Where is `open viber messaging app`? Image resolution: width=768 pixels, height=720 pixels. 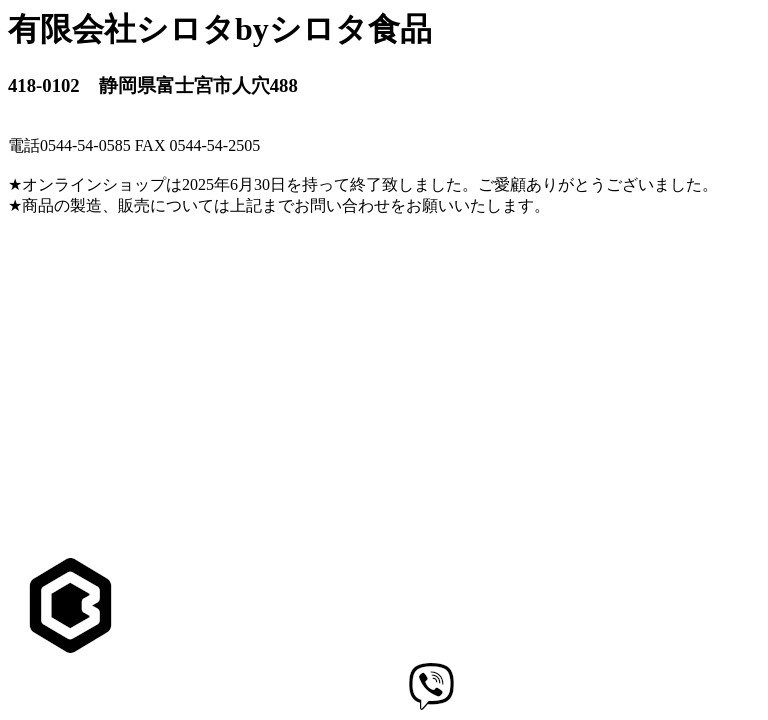
open viber messaging app is located at coordinates (431, 686).